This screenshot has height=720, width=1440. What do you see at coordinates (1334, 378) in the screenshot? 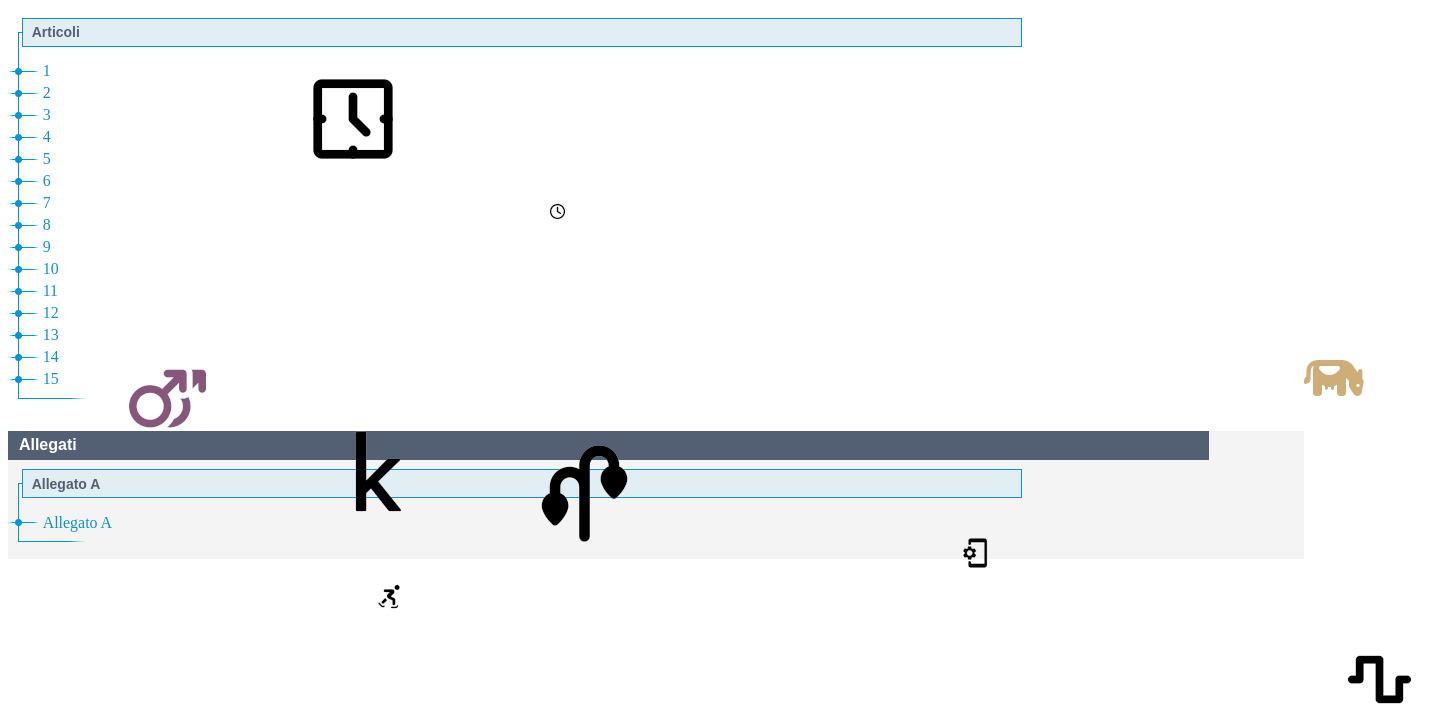
I see `indicates dairy or farm-related content` at bounding box center [1334, 378].